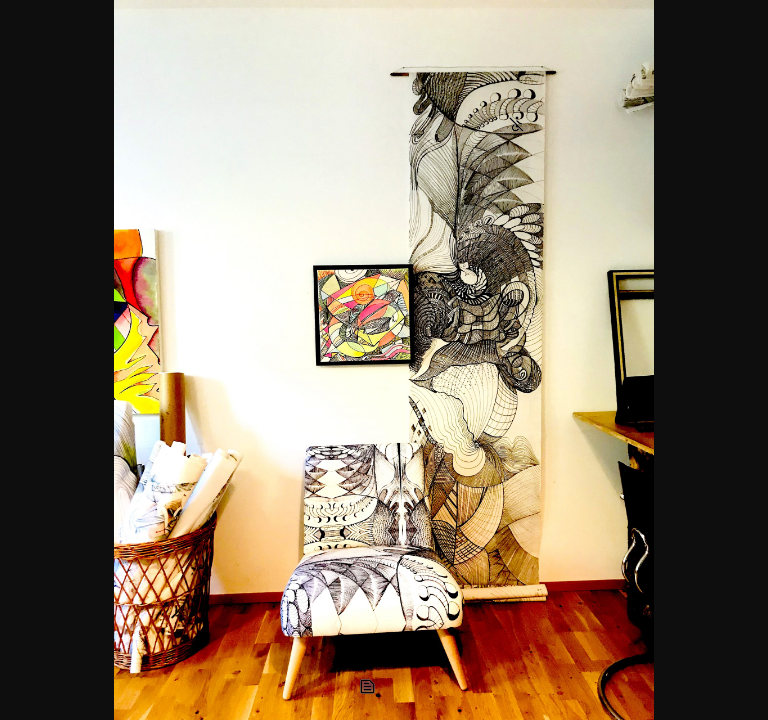 This screenshot has height=720, width=768. I want to click on indicates location or service is not wheelchair accessible, so click(517, 124).